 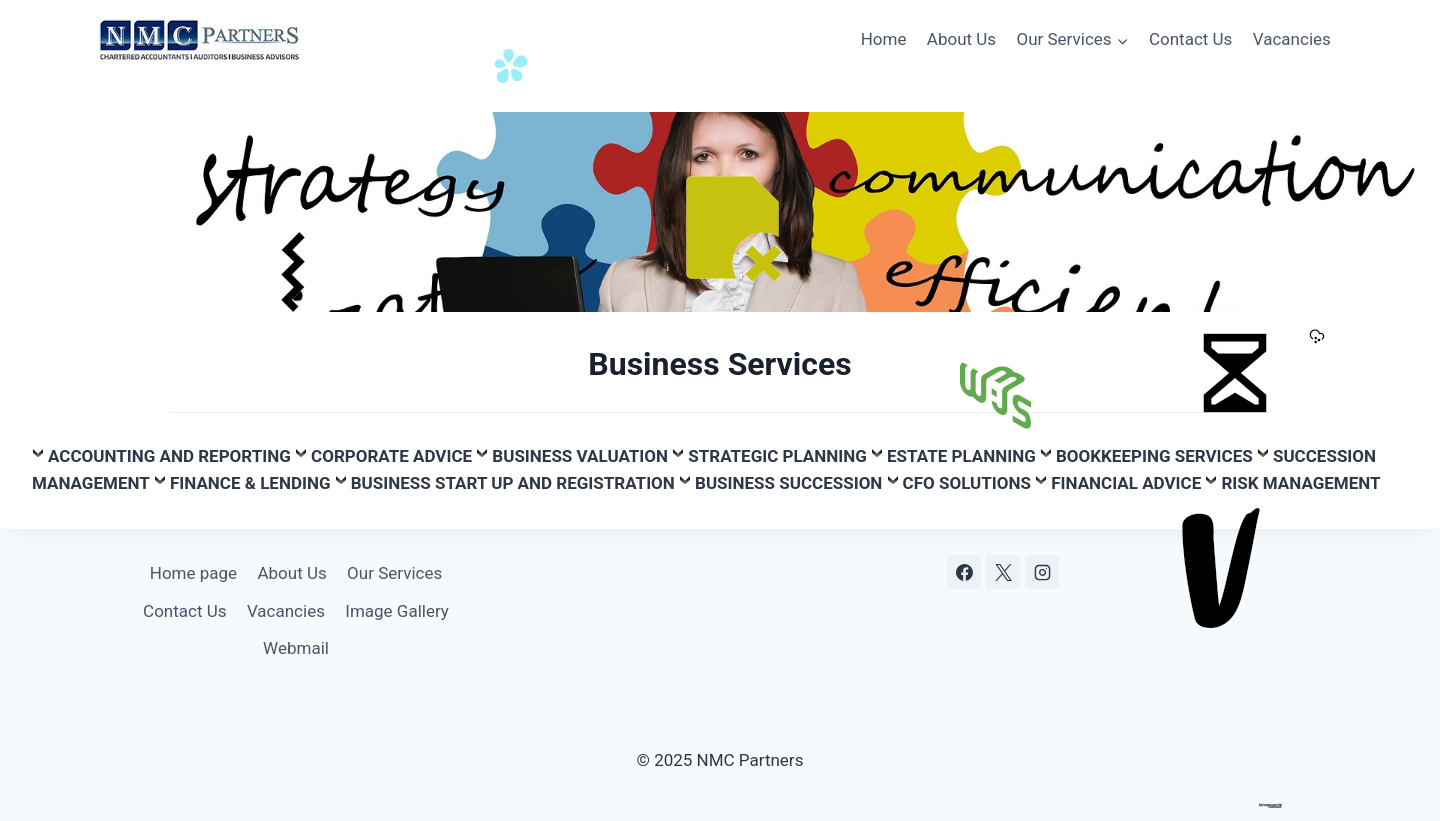 What do you see at coordinates (293, 272) in the screenshot?
I see `common workflow language logo` at bounding box center [293, 272].